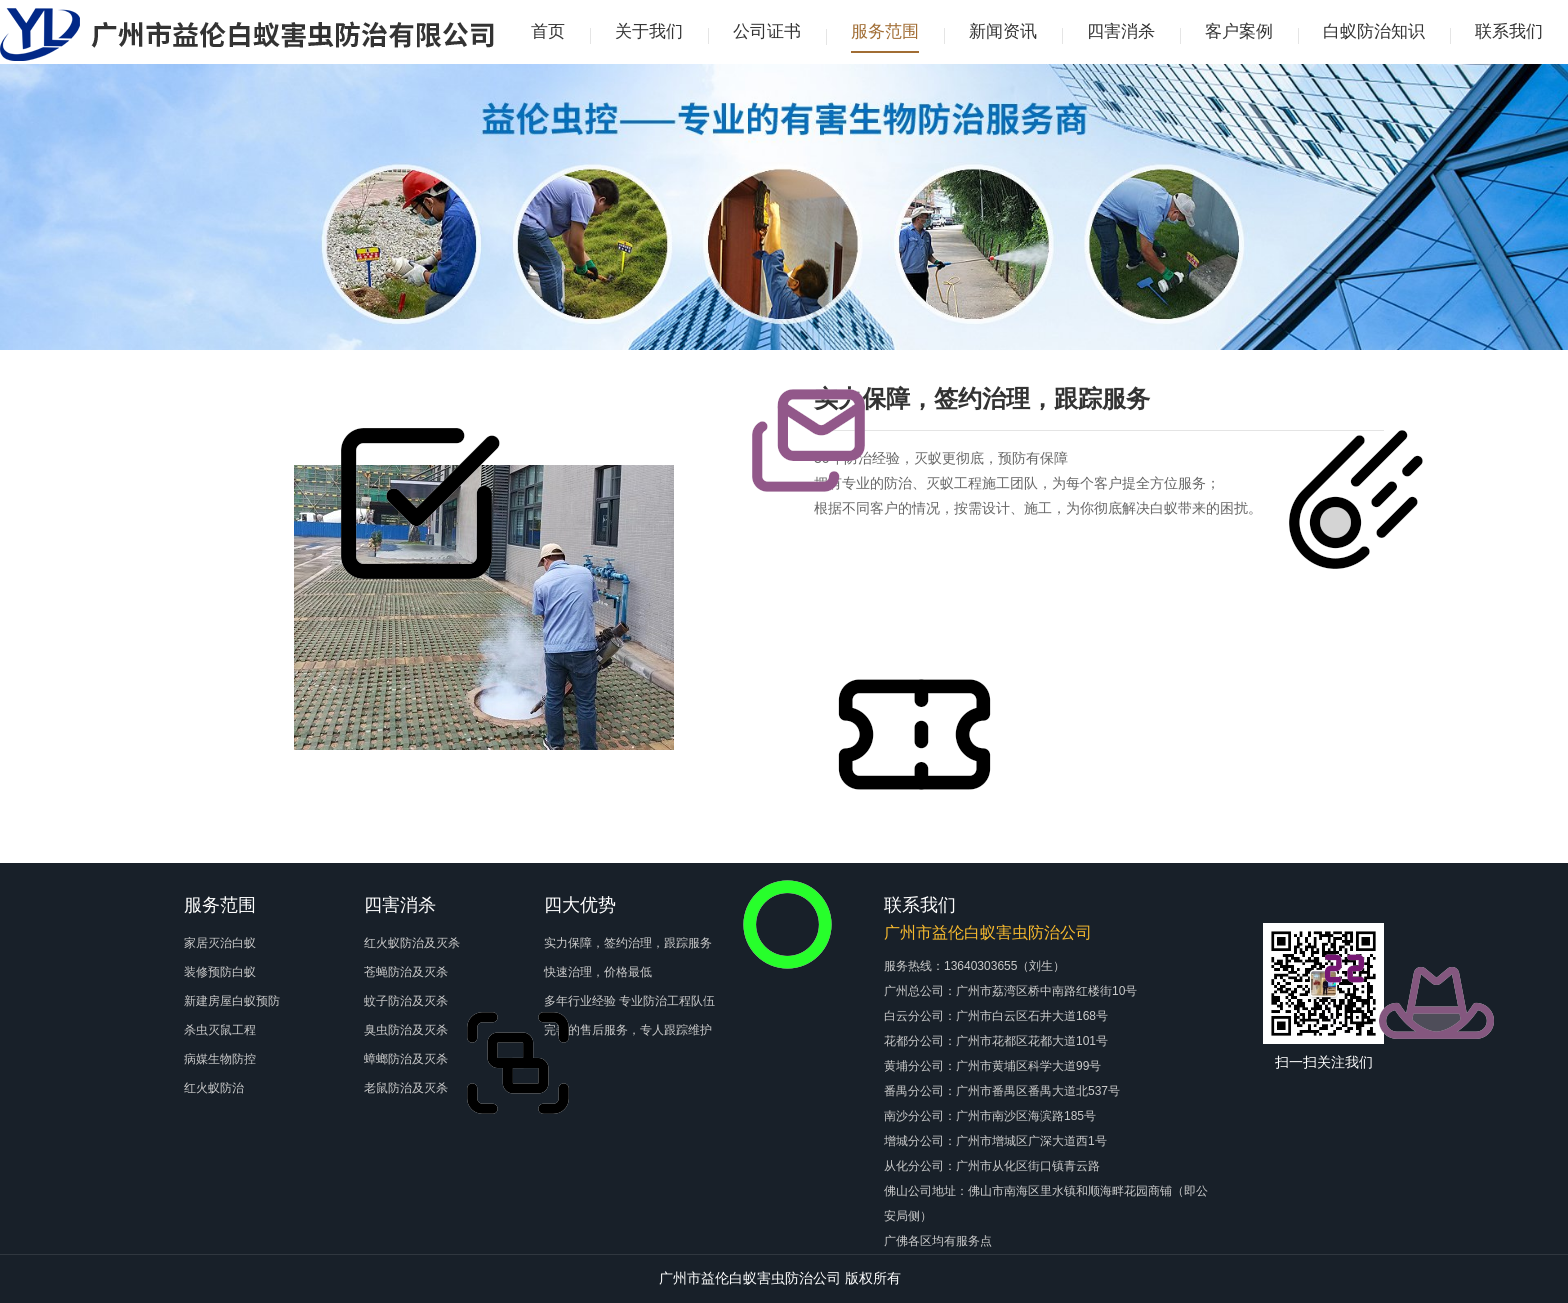 Image resolution: width=1568 pixels, height=1303 pixels. What do you see at coordinates (416, 503) in the screenshot?
I see `mark task as complete` at bounding box center [416, 503].